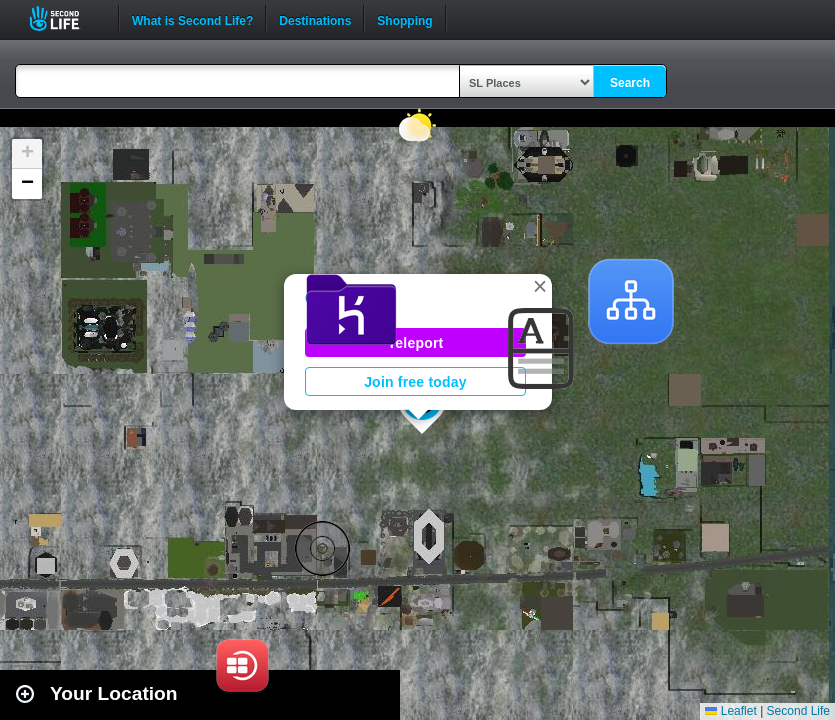  Describe the element at coordinates (242, 665) in the screenshot. I see `open budgie window previews app` at that location.